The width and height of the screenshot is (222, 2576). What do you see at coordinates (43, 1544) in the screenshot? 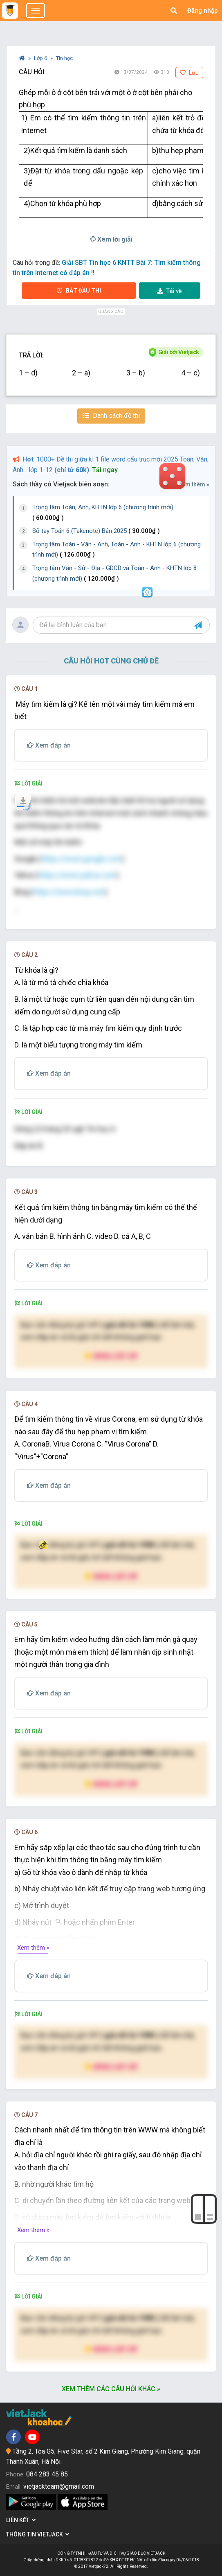
I see `open community remote app` at bounding box center [43, 1544].